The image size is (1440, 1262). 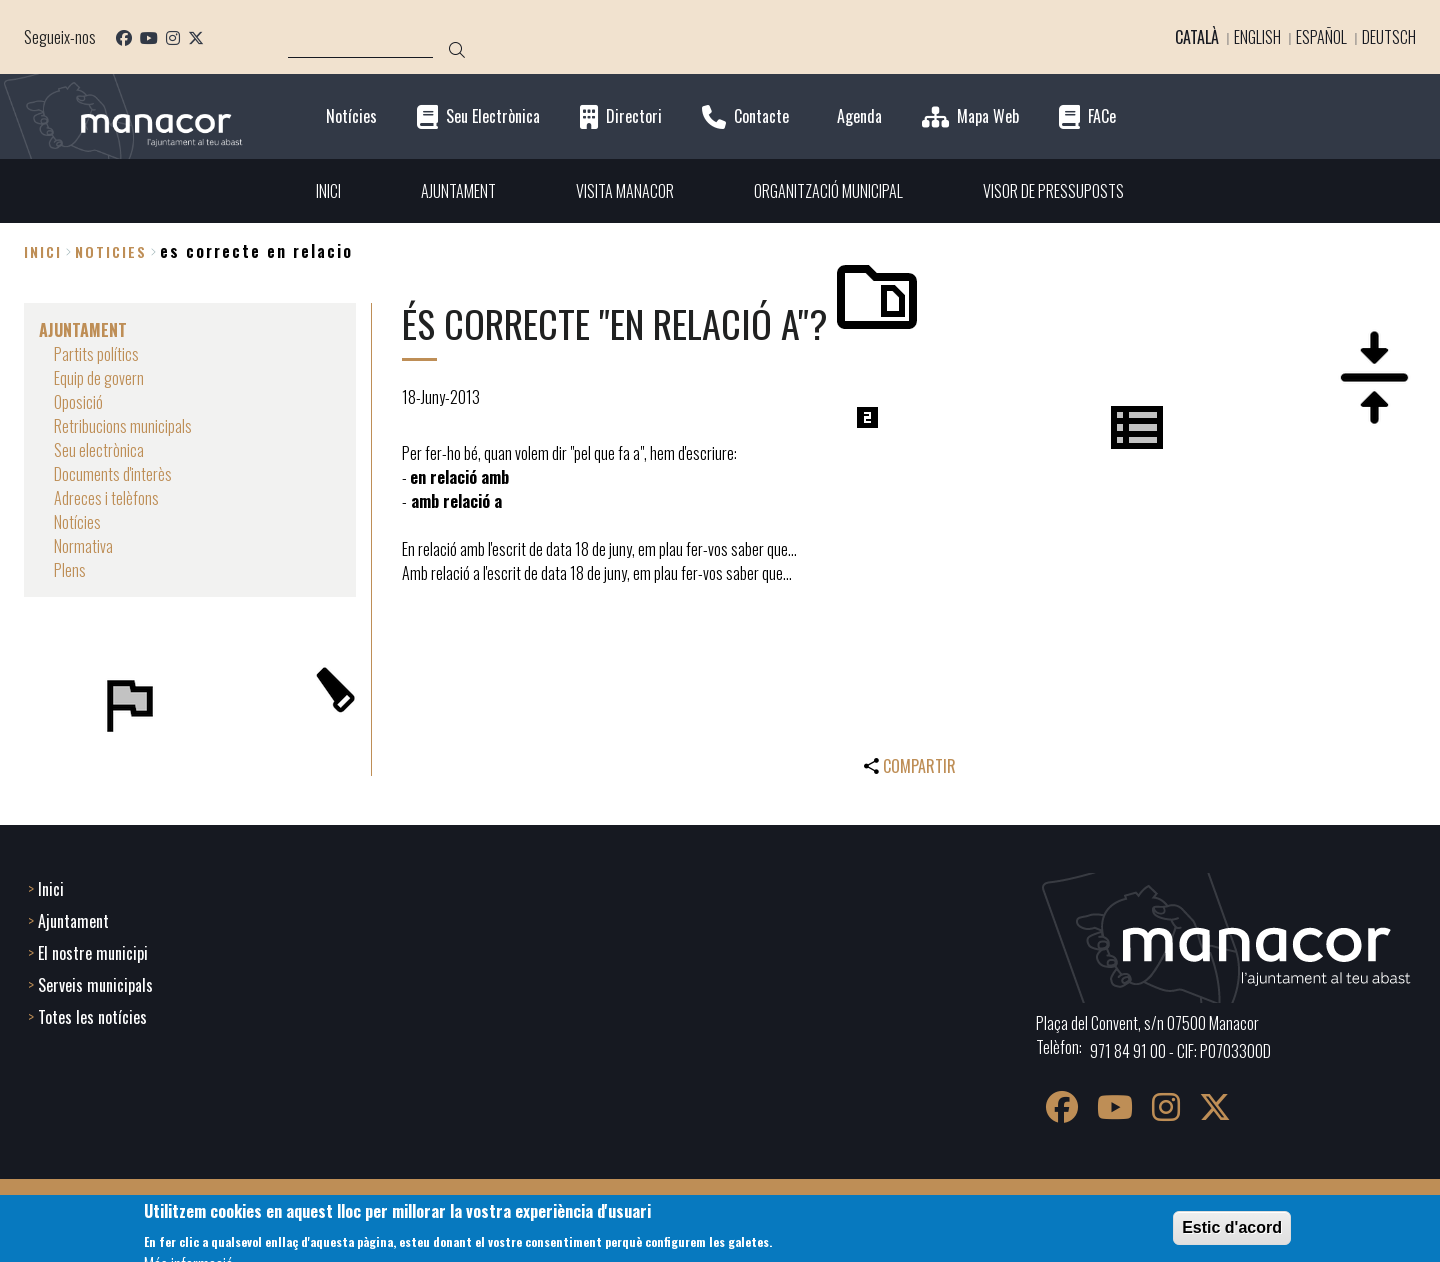 What do you see at coordinates (336, 690) in the screenshot?
I see `find carpentry or woodworking services` at bounding box center [336, 690].